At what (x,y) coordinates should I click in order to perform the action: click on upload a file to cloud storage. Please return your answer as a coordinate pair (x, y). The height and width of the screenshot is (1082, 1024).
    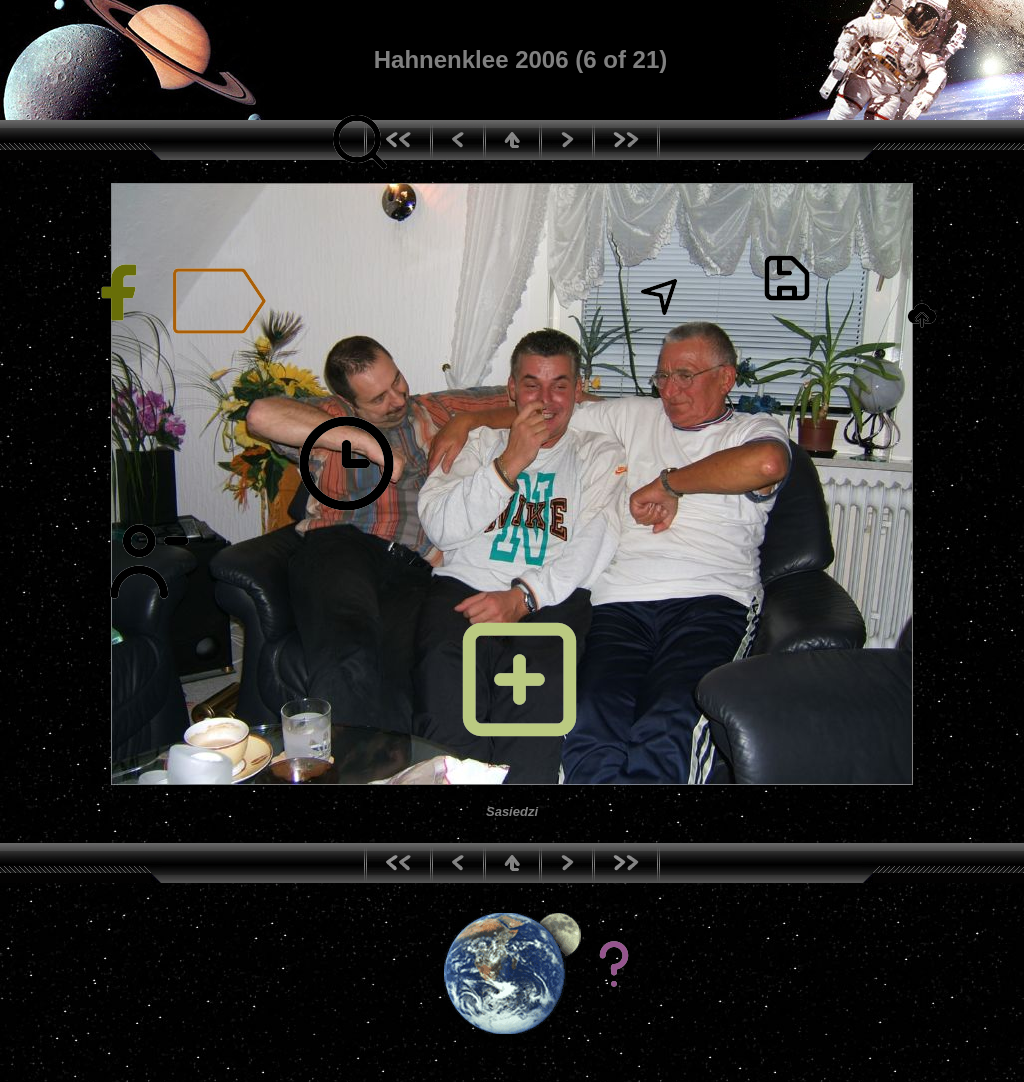
    Looking at the image, I should click on (922, 315).